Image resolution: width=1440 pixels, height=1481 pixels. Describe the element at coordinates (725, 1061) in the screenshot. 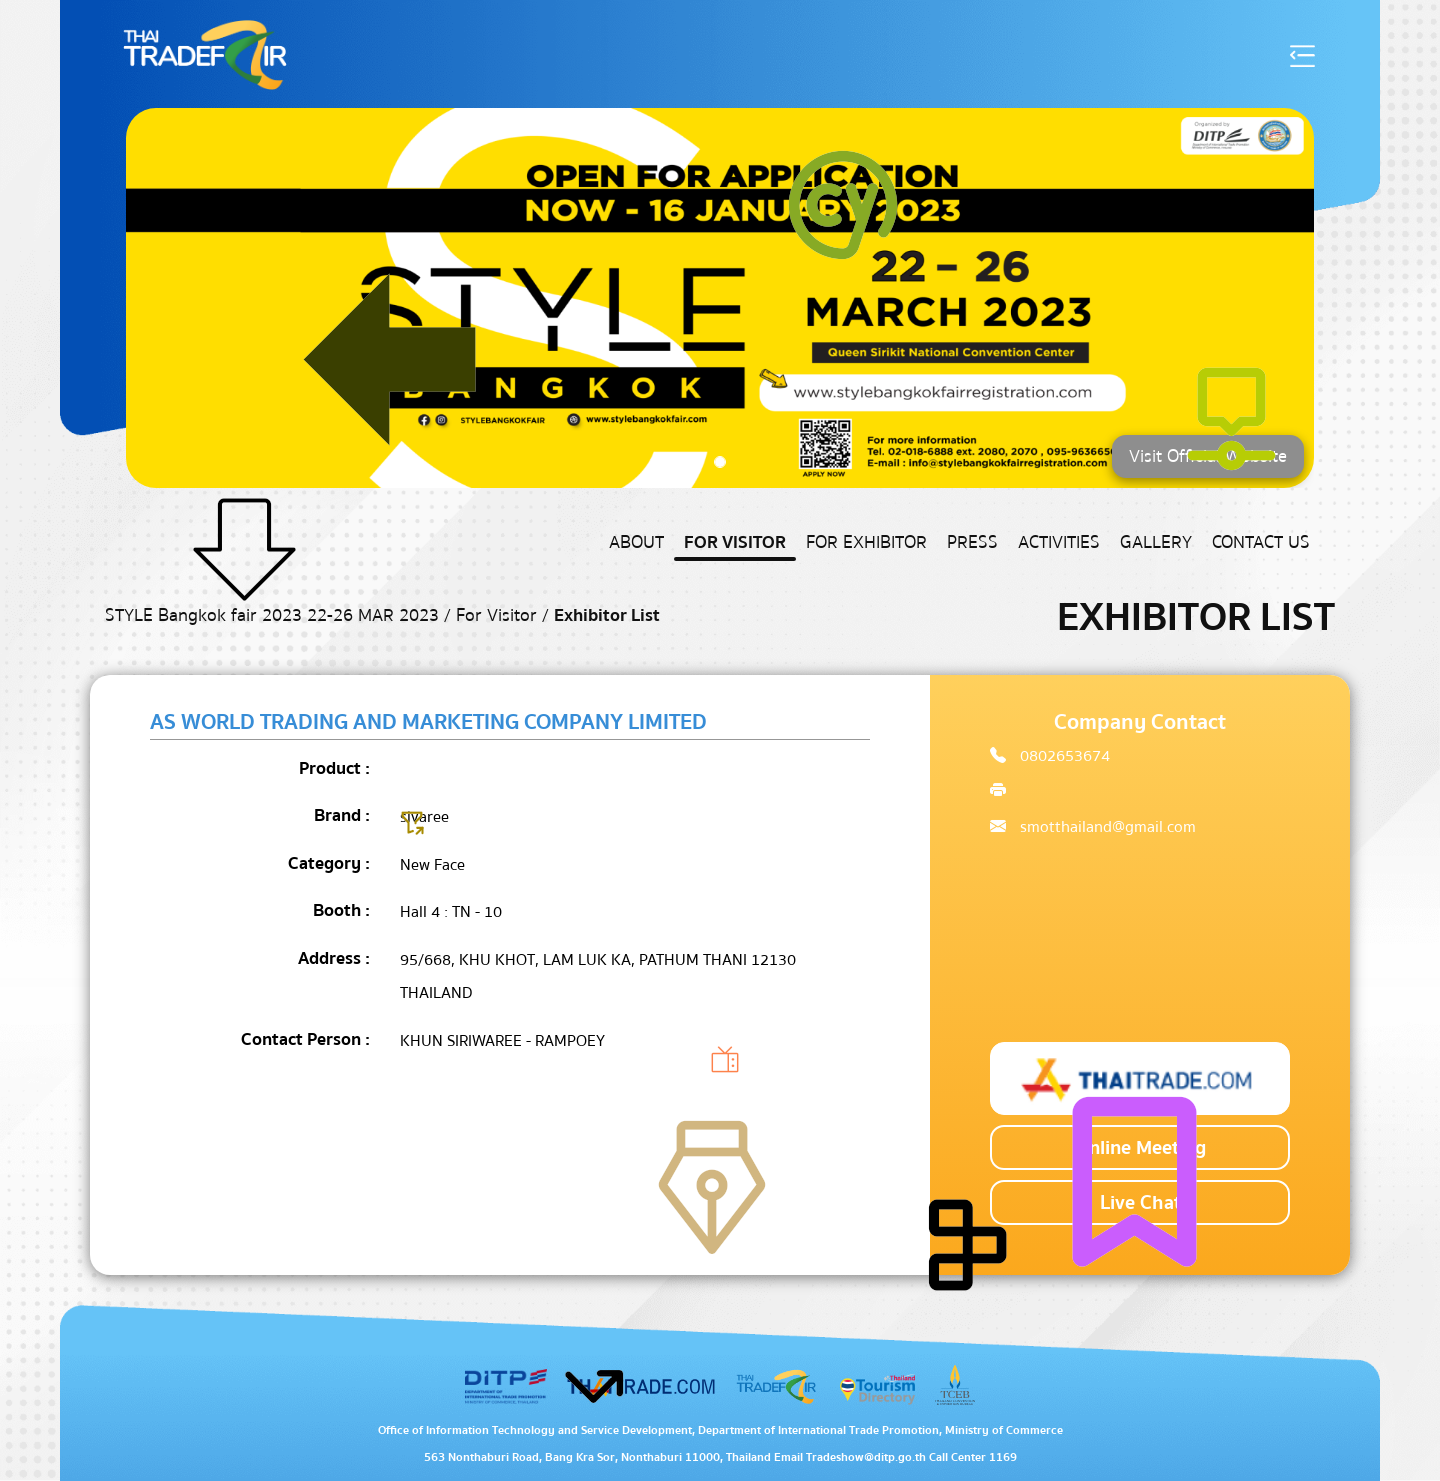

I see `access TV or video streaming features` at that location.